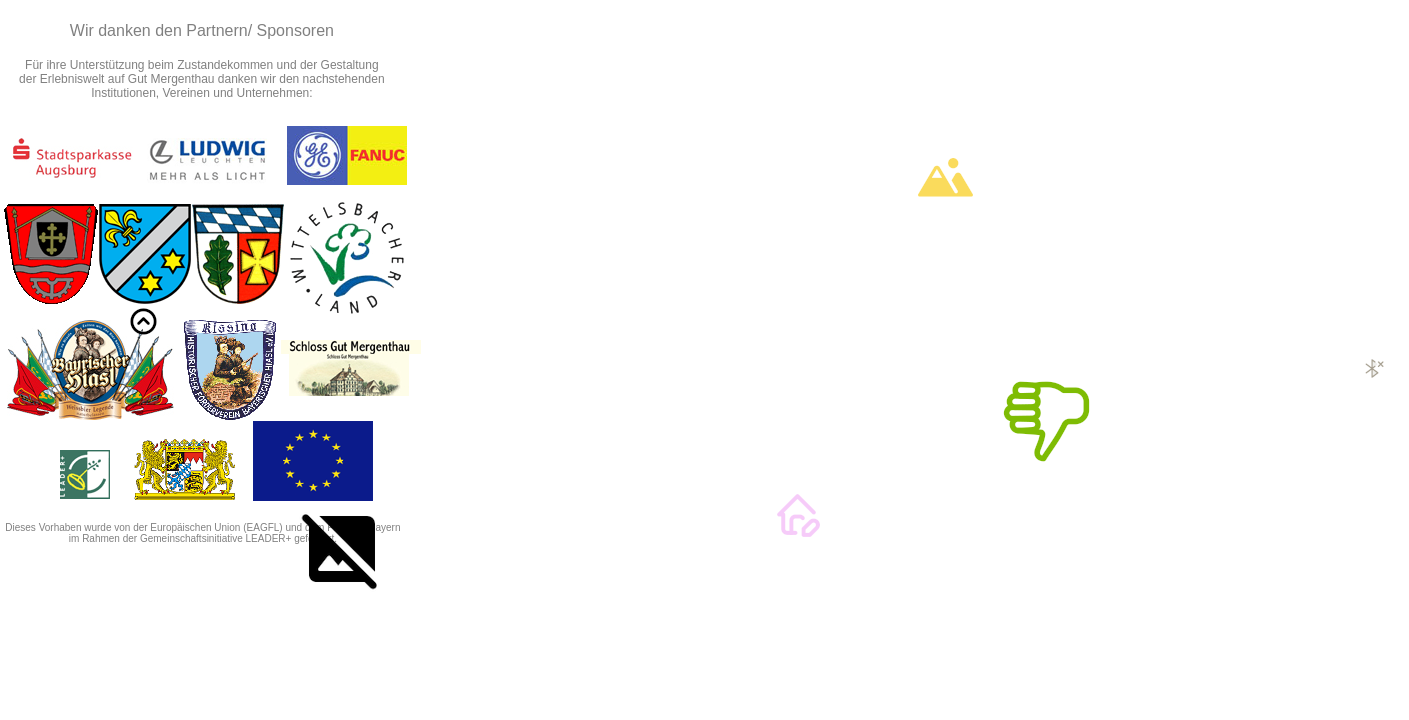 Image resolution: width=1409 pixels, height=720 pixels. I want to click on edit home address or location, so click(797, 514).